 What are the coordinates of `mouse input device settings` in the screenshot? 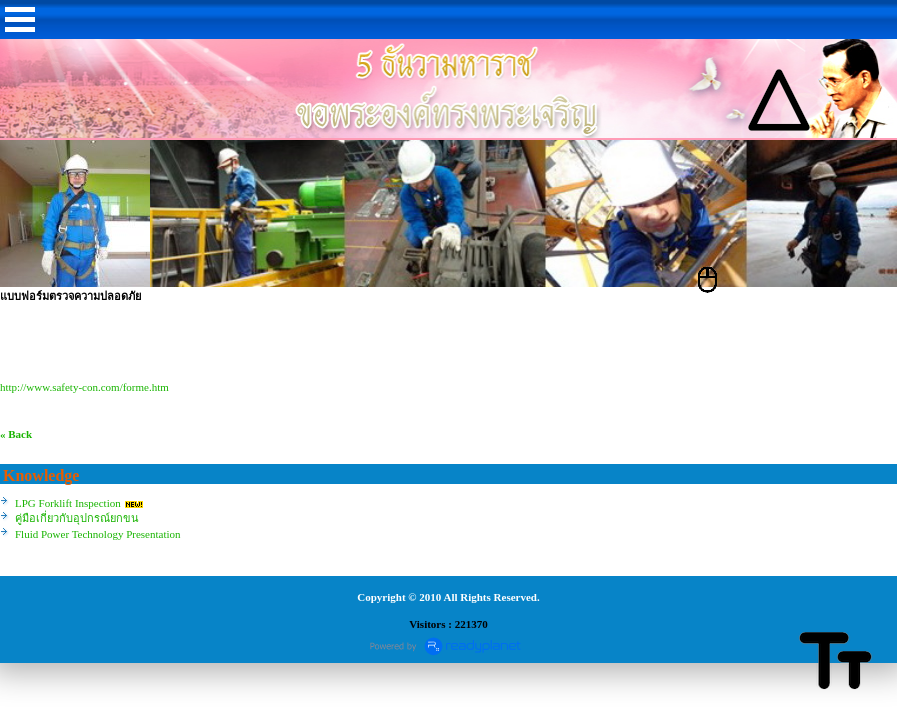 It's located at (707, 279).